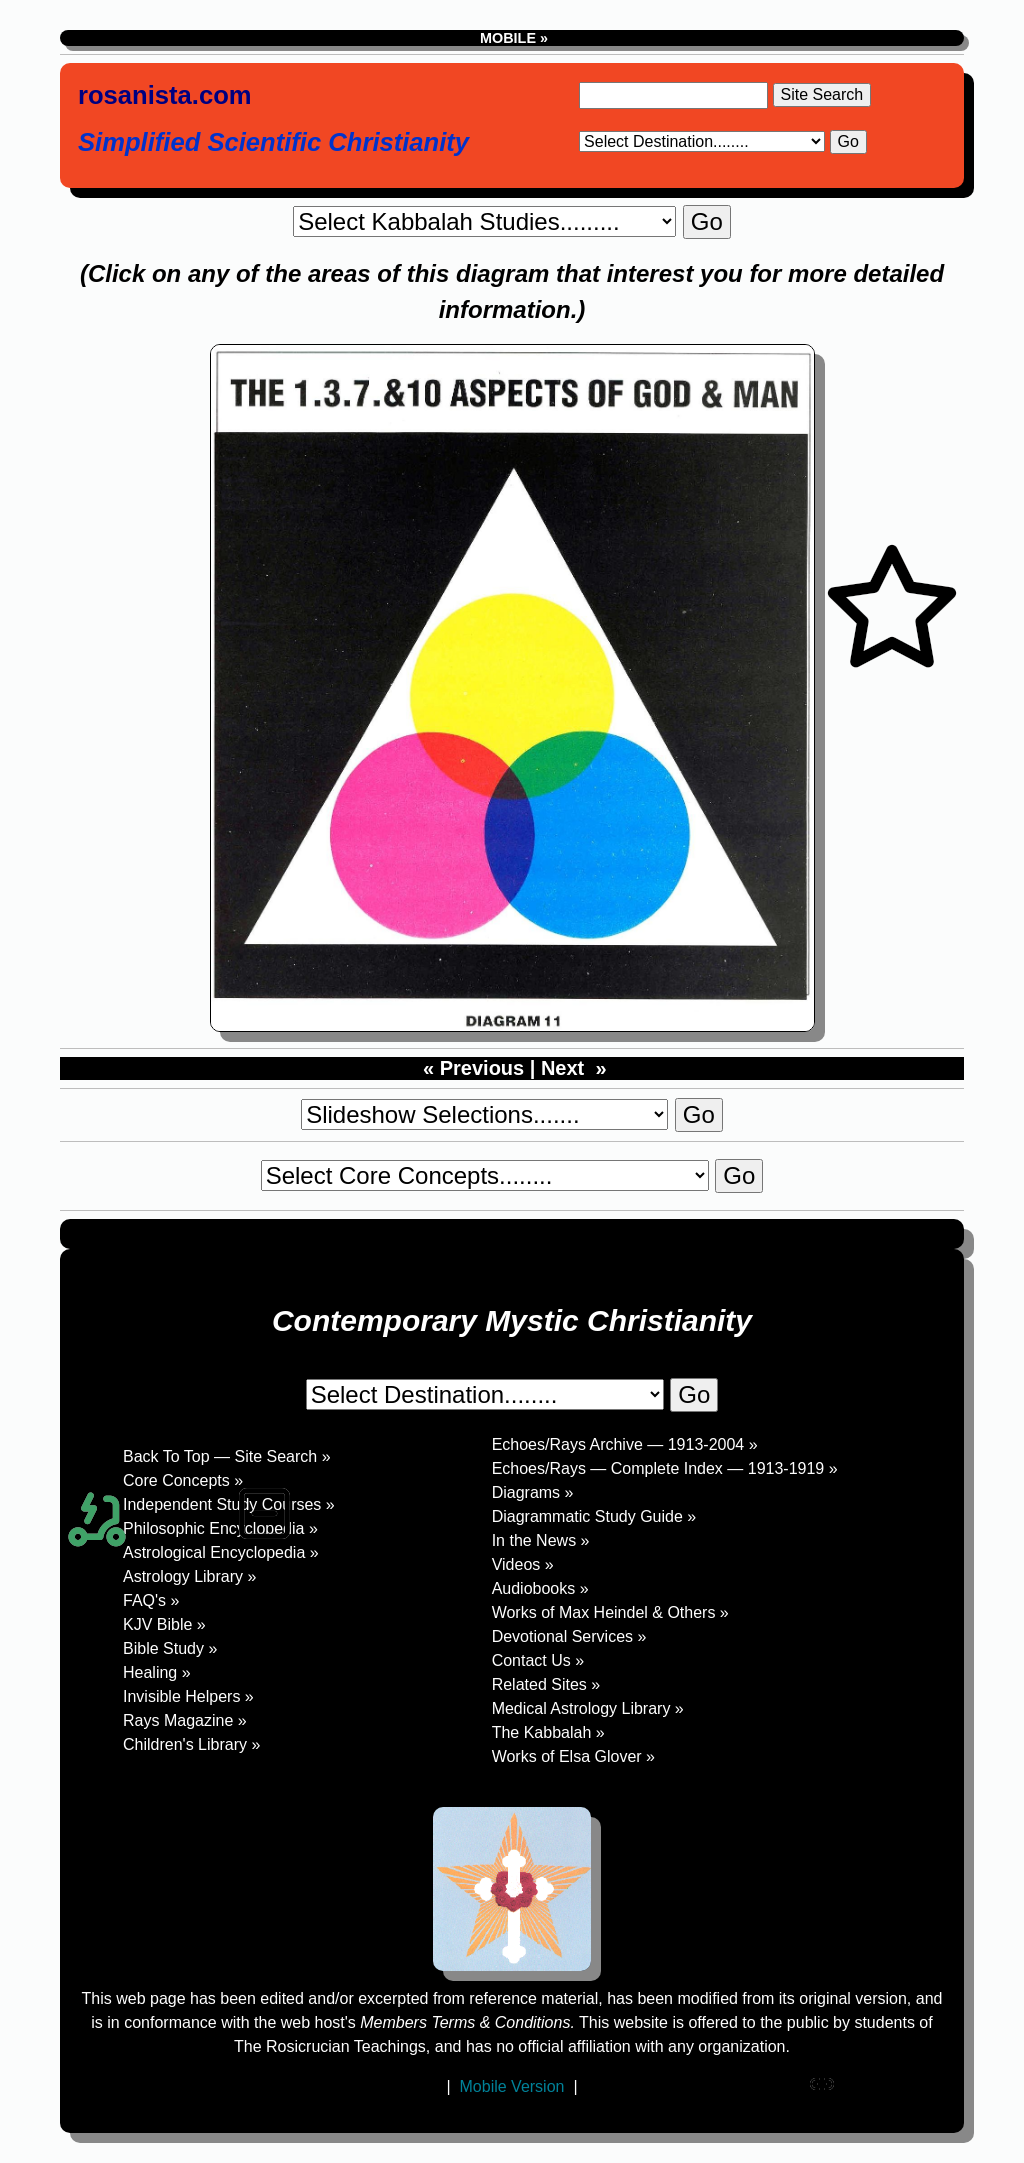  What do you see at coordinates (264, 1513) in the screenshot?
I see `collapse or minimize a section` at bounding box center [264, 1513].